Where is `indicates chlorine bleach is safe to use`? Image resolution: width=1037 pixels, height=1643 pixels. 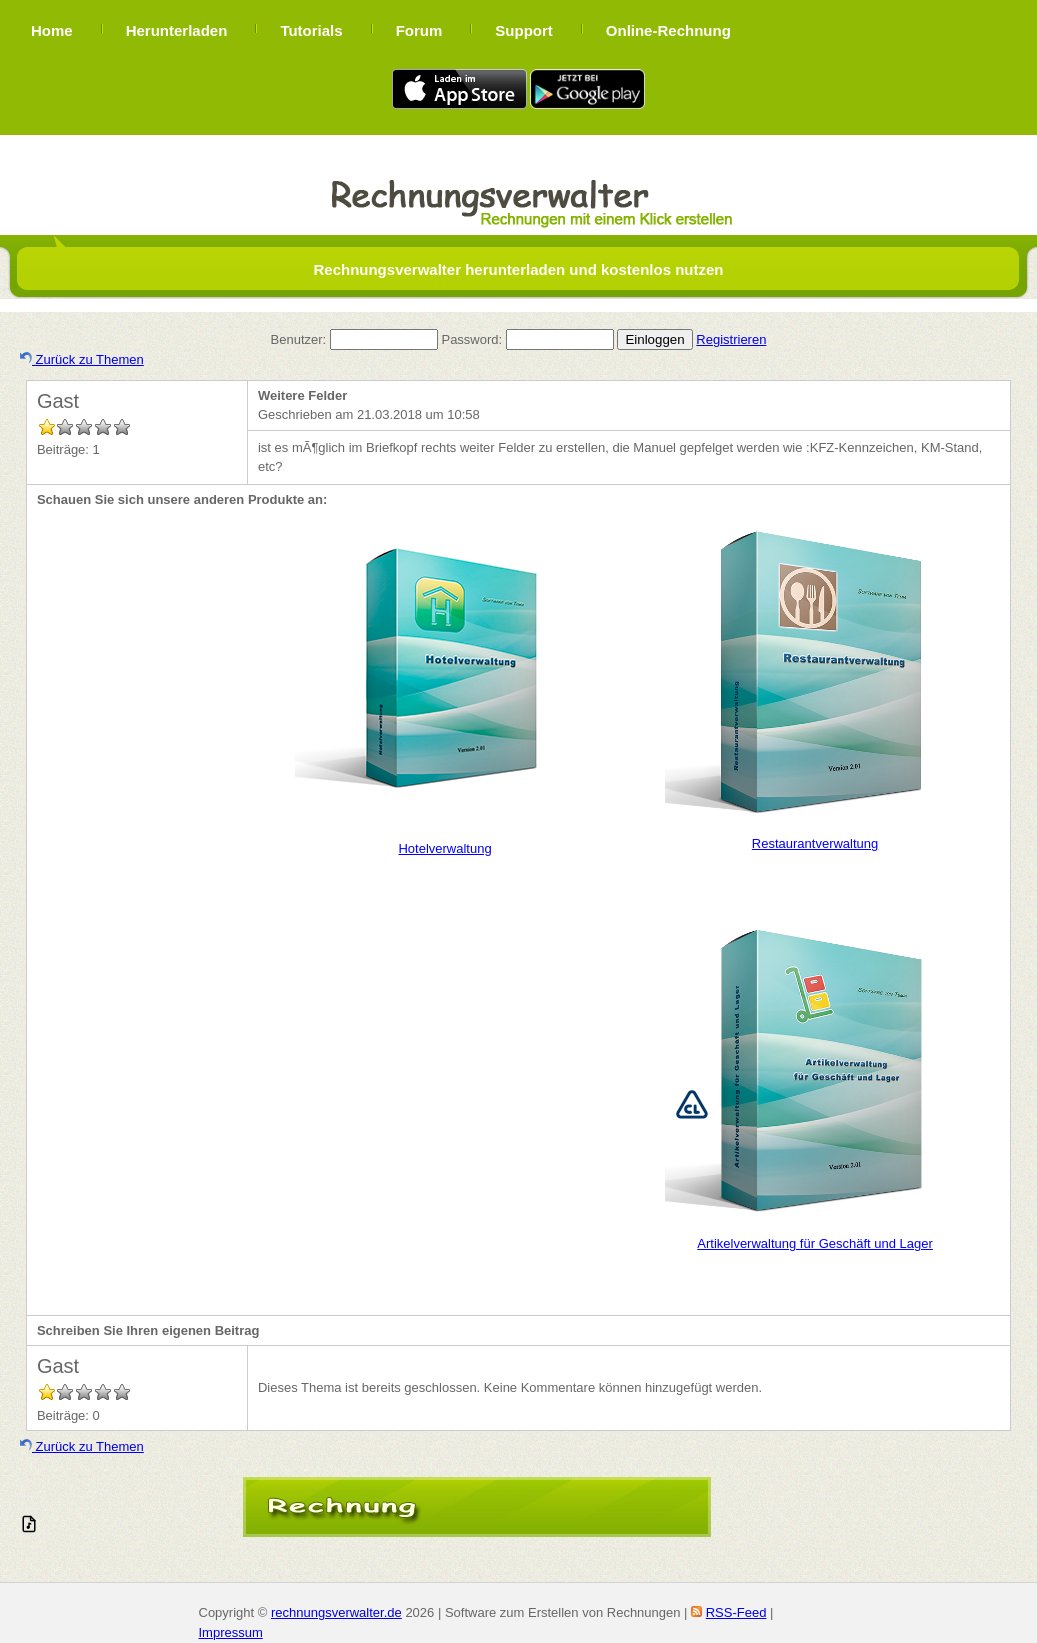 indicates chlorine bleach is safe to use is located at coordinates (692, 1106).